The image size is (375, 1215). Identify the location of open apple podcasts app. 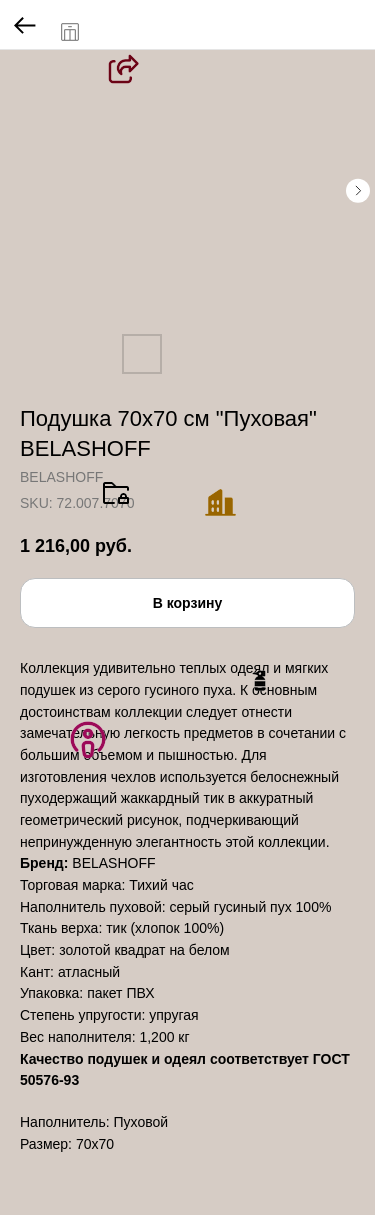
(88, 739).